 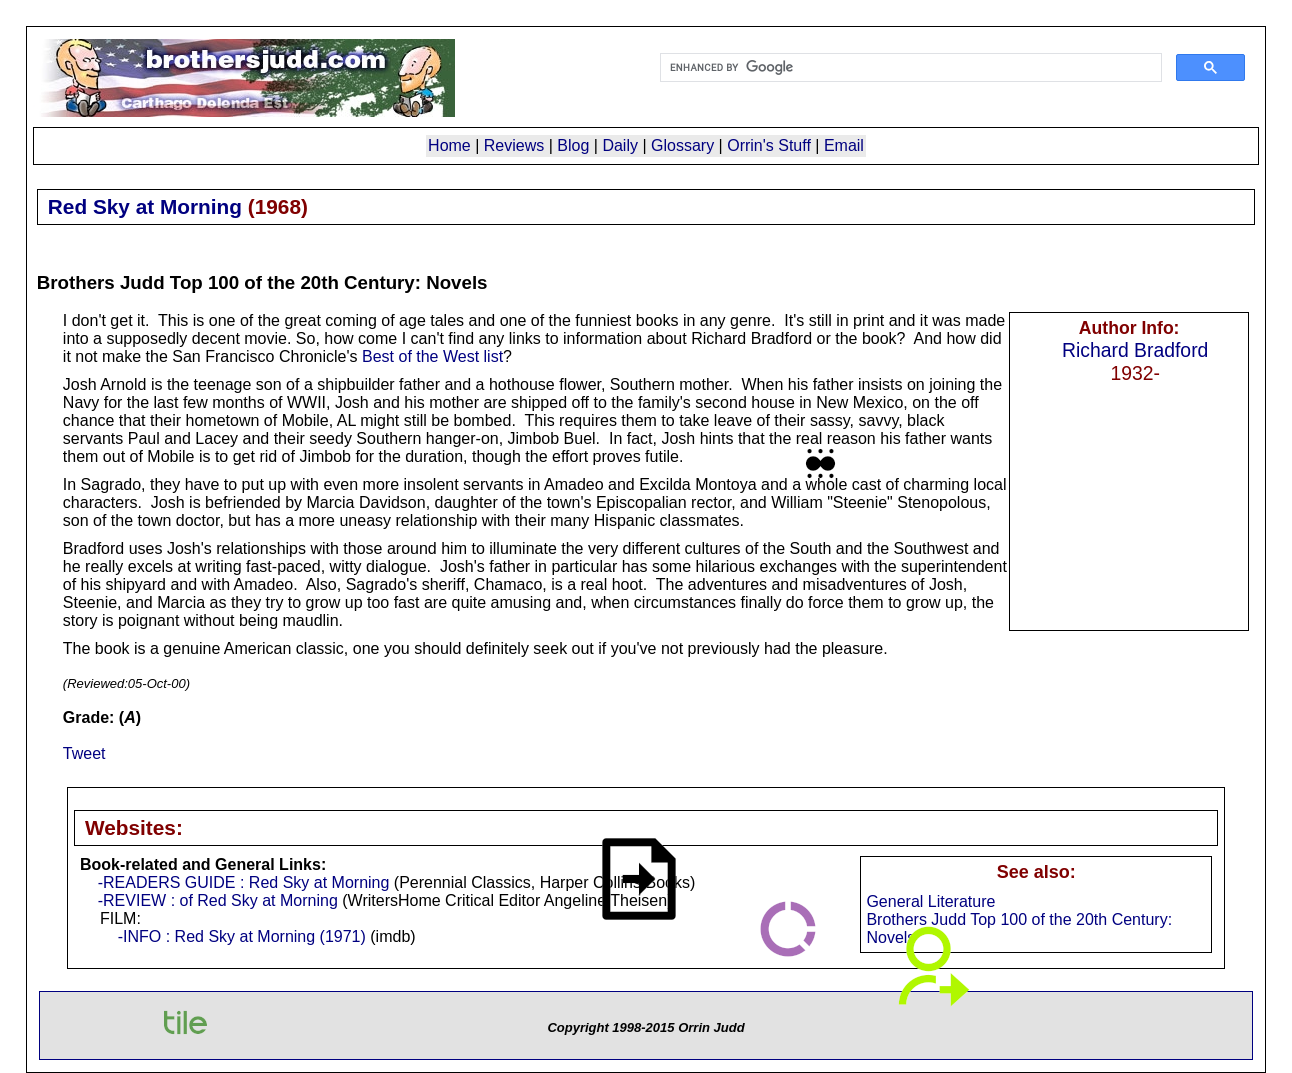 I want to click on view data breakdown or analytics, so click(x=788, y=929).